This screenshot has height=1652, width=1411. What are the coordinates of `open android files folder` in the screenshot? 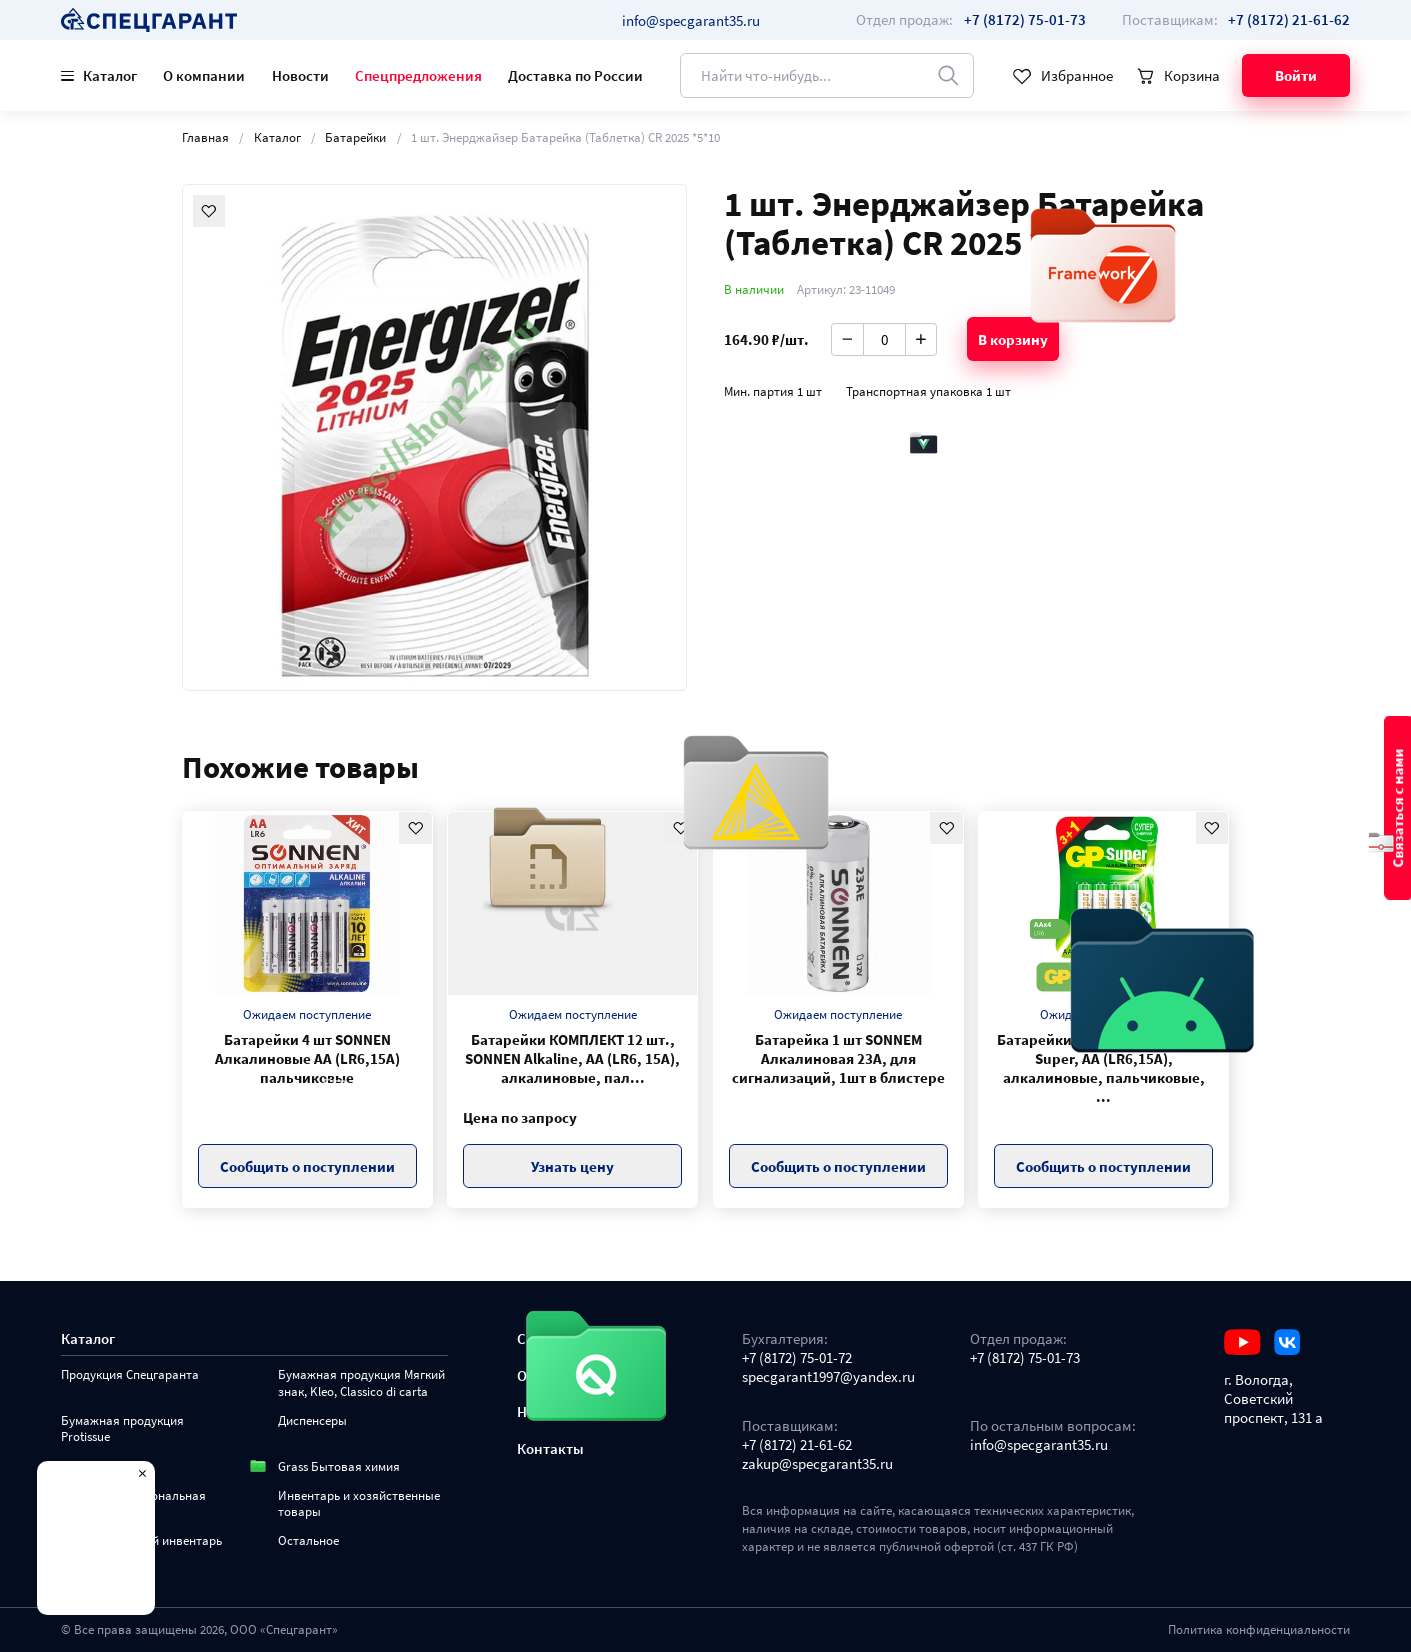 It's located at (1161, 985).